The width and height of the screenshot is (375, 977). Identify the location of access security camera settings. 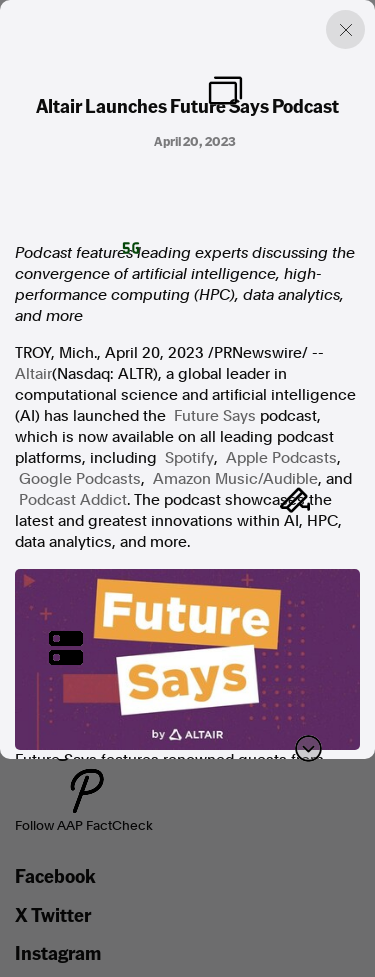
(295, 502).